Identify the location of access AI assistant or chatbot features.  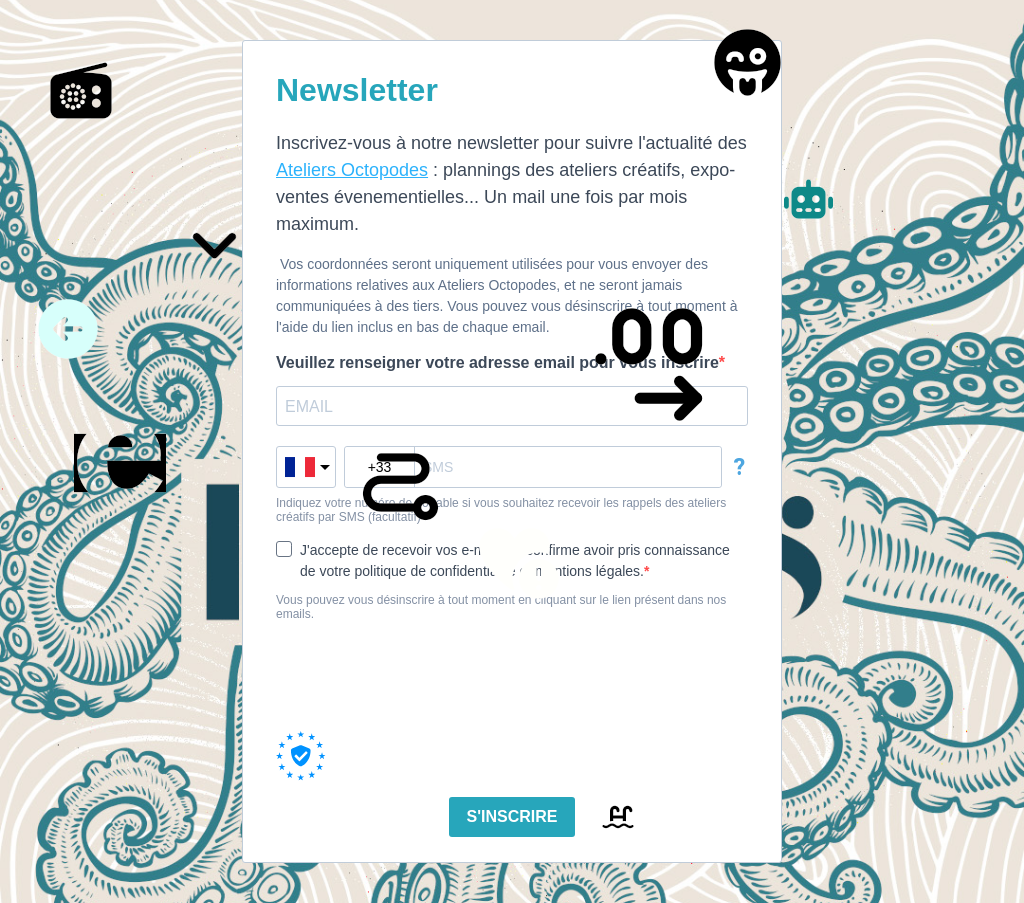
(808, 201).